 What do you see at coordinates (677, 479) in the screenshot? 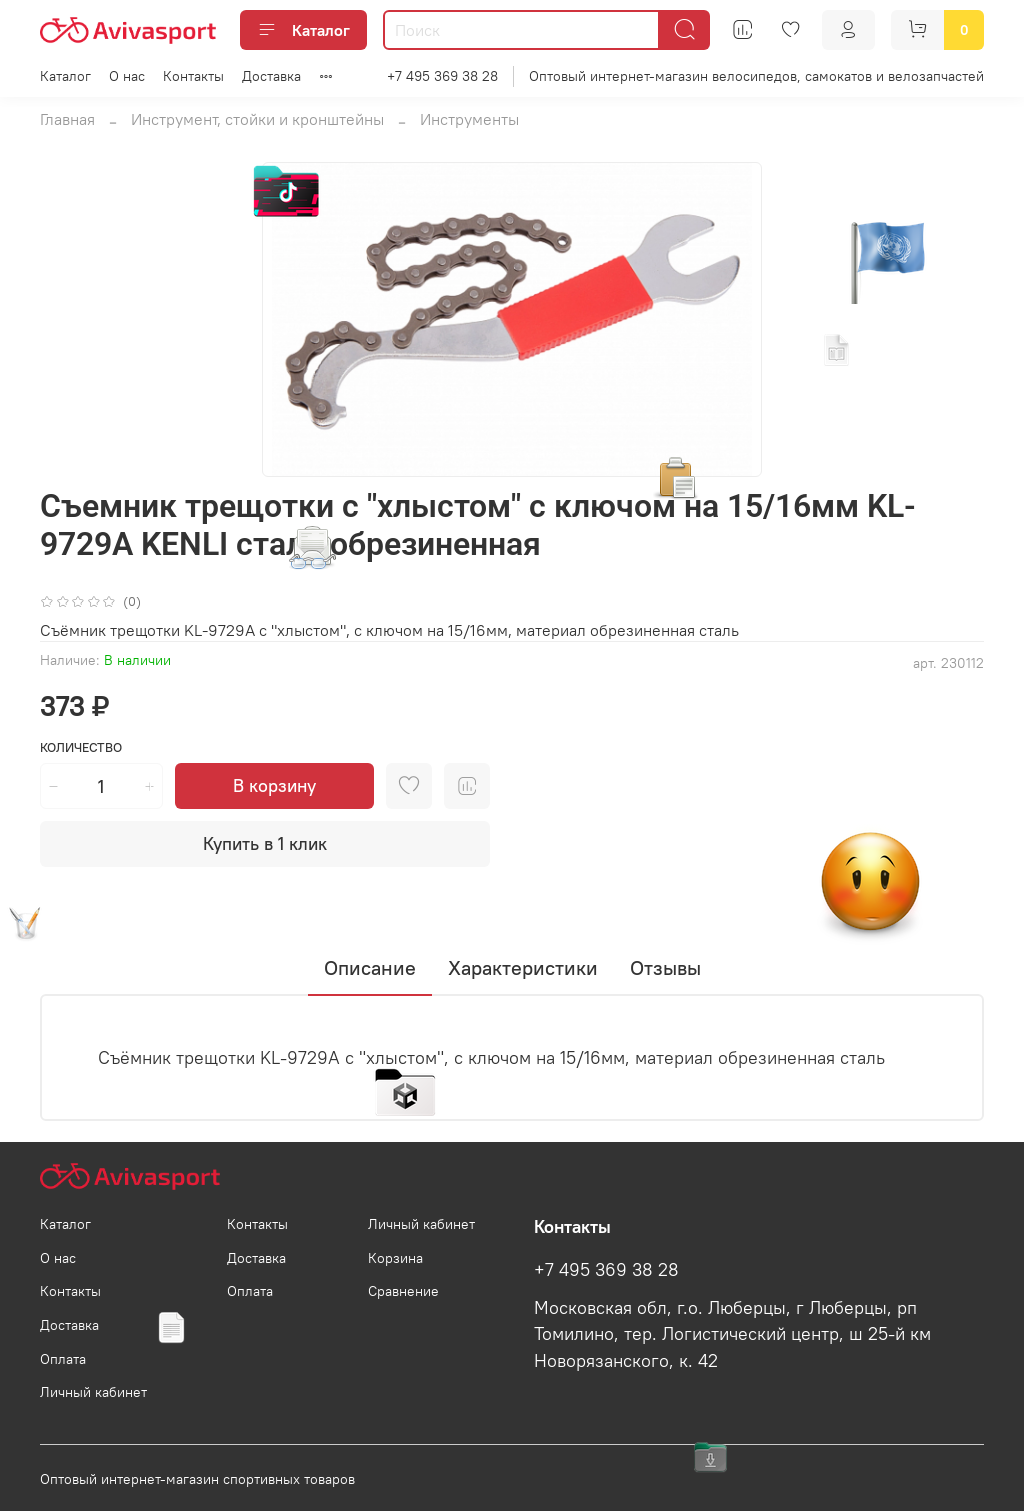
I see `paste copied content from clipboard` at bounding box center [677, 479].